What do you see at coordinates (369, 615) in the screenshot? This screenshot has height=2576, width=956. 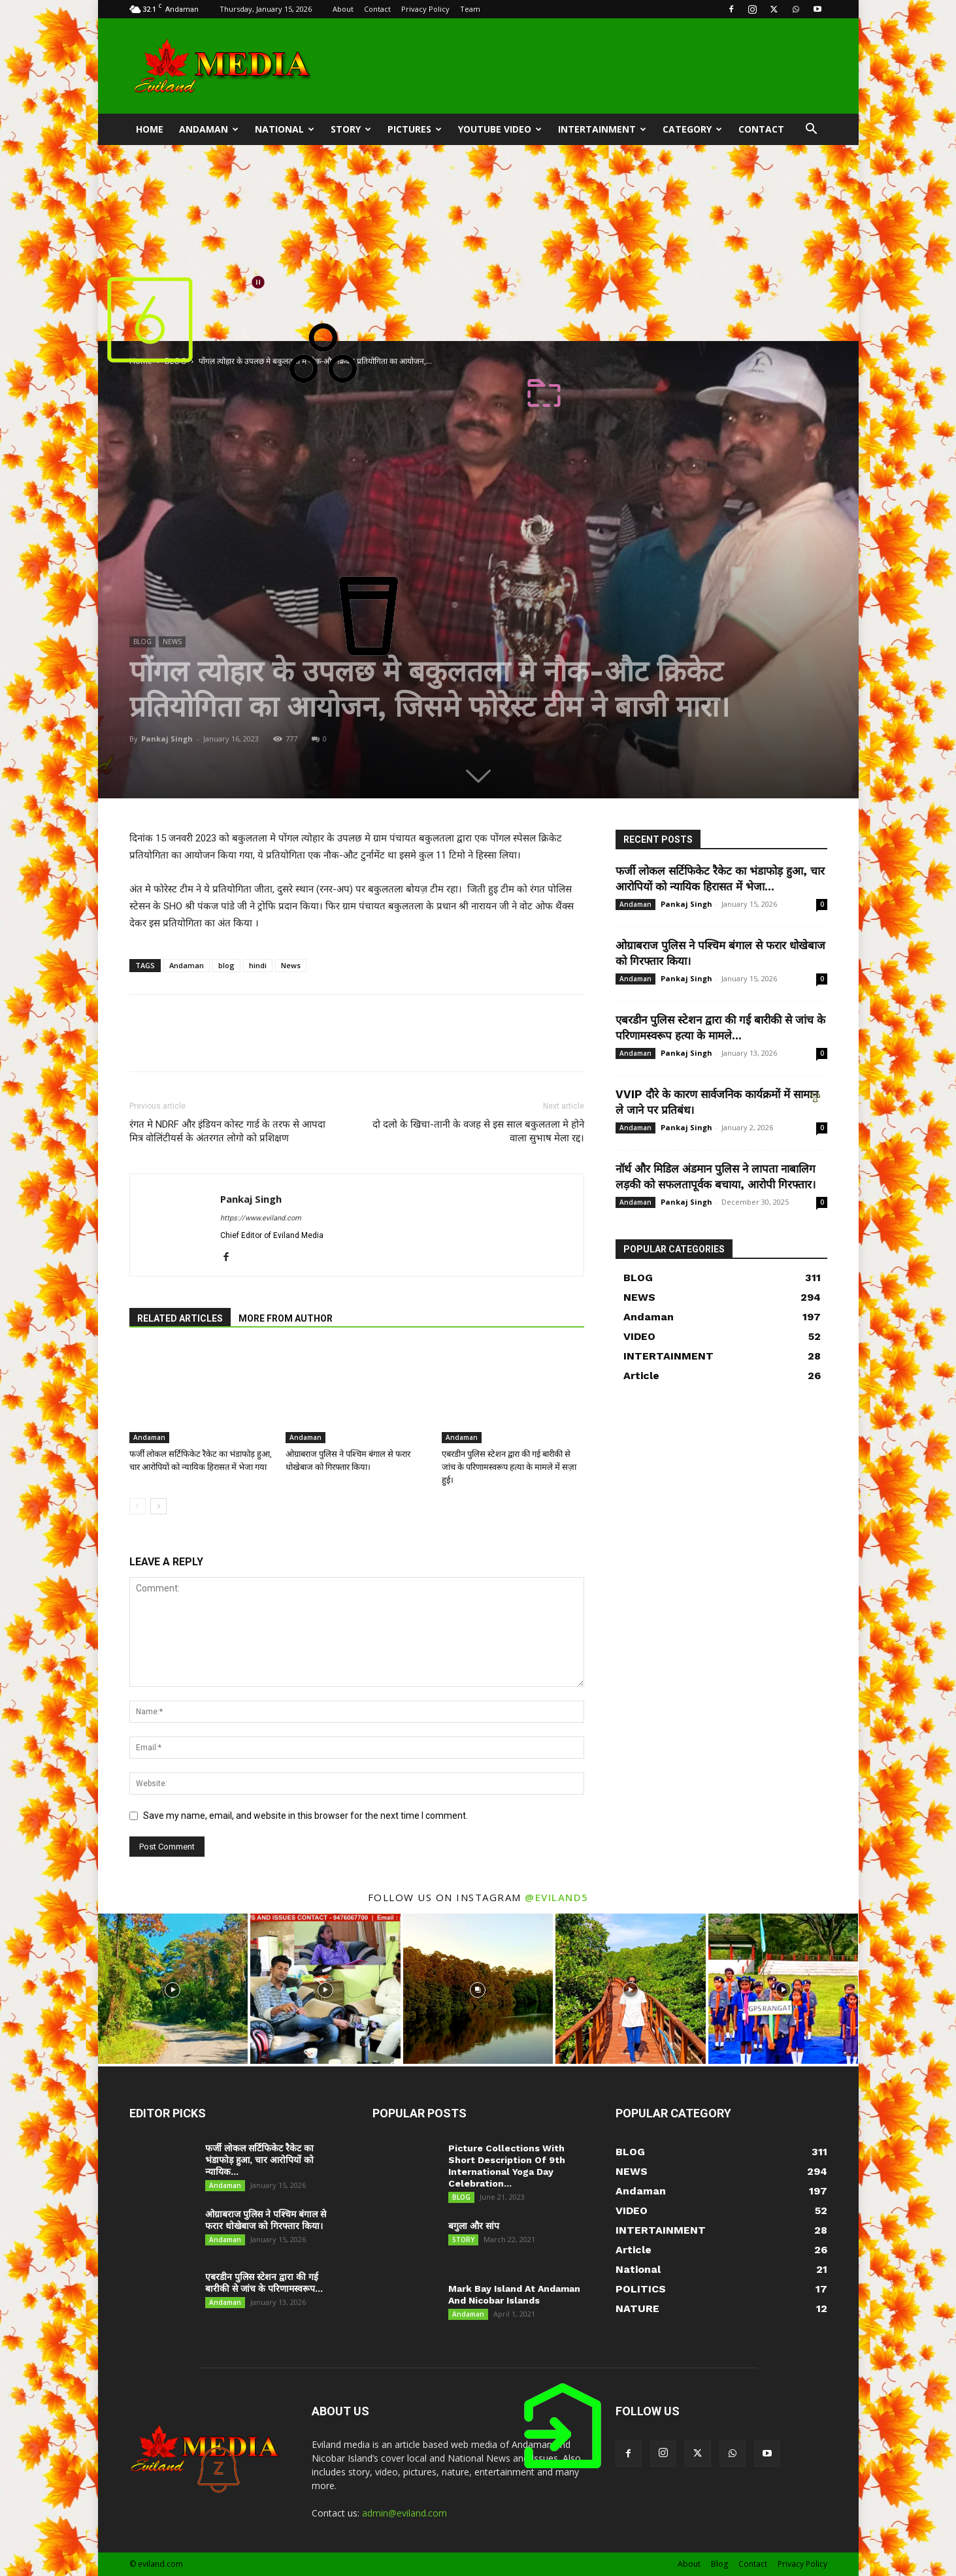 I see `view nearby bars or pubs` at bounding box center [369, 615].